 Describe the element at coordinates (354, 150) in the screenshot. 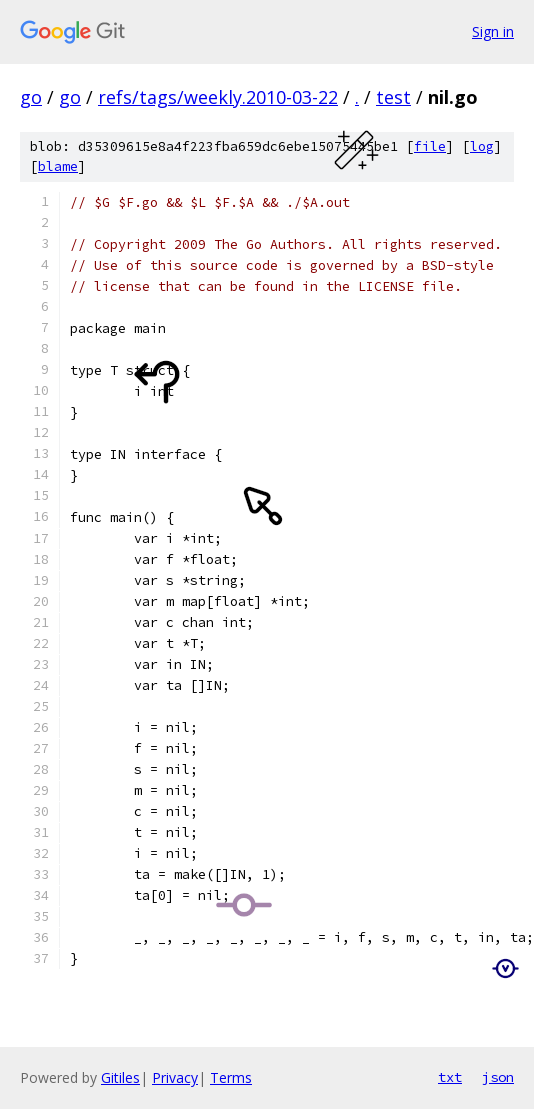

I see `apply auto-enhance or magic editing to content` at that location.